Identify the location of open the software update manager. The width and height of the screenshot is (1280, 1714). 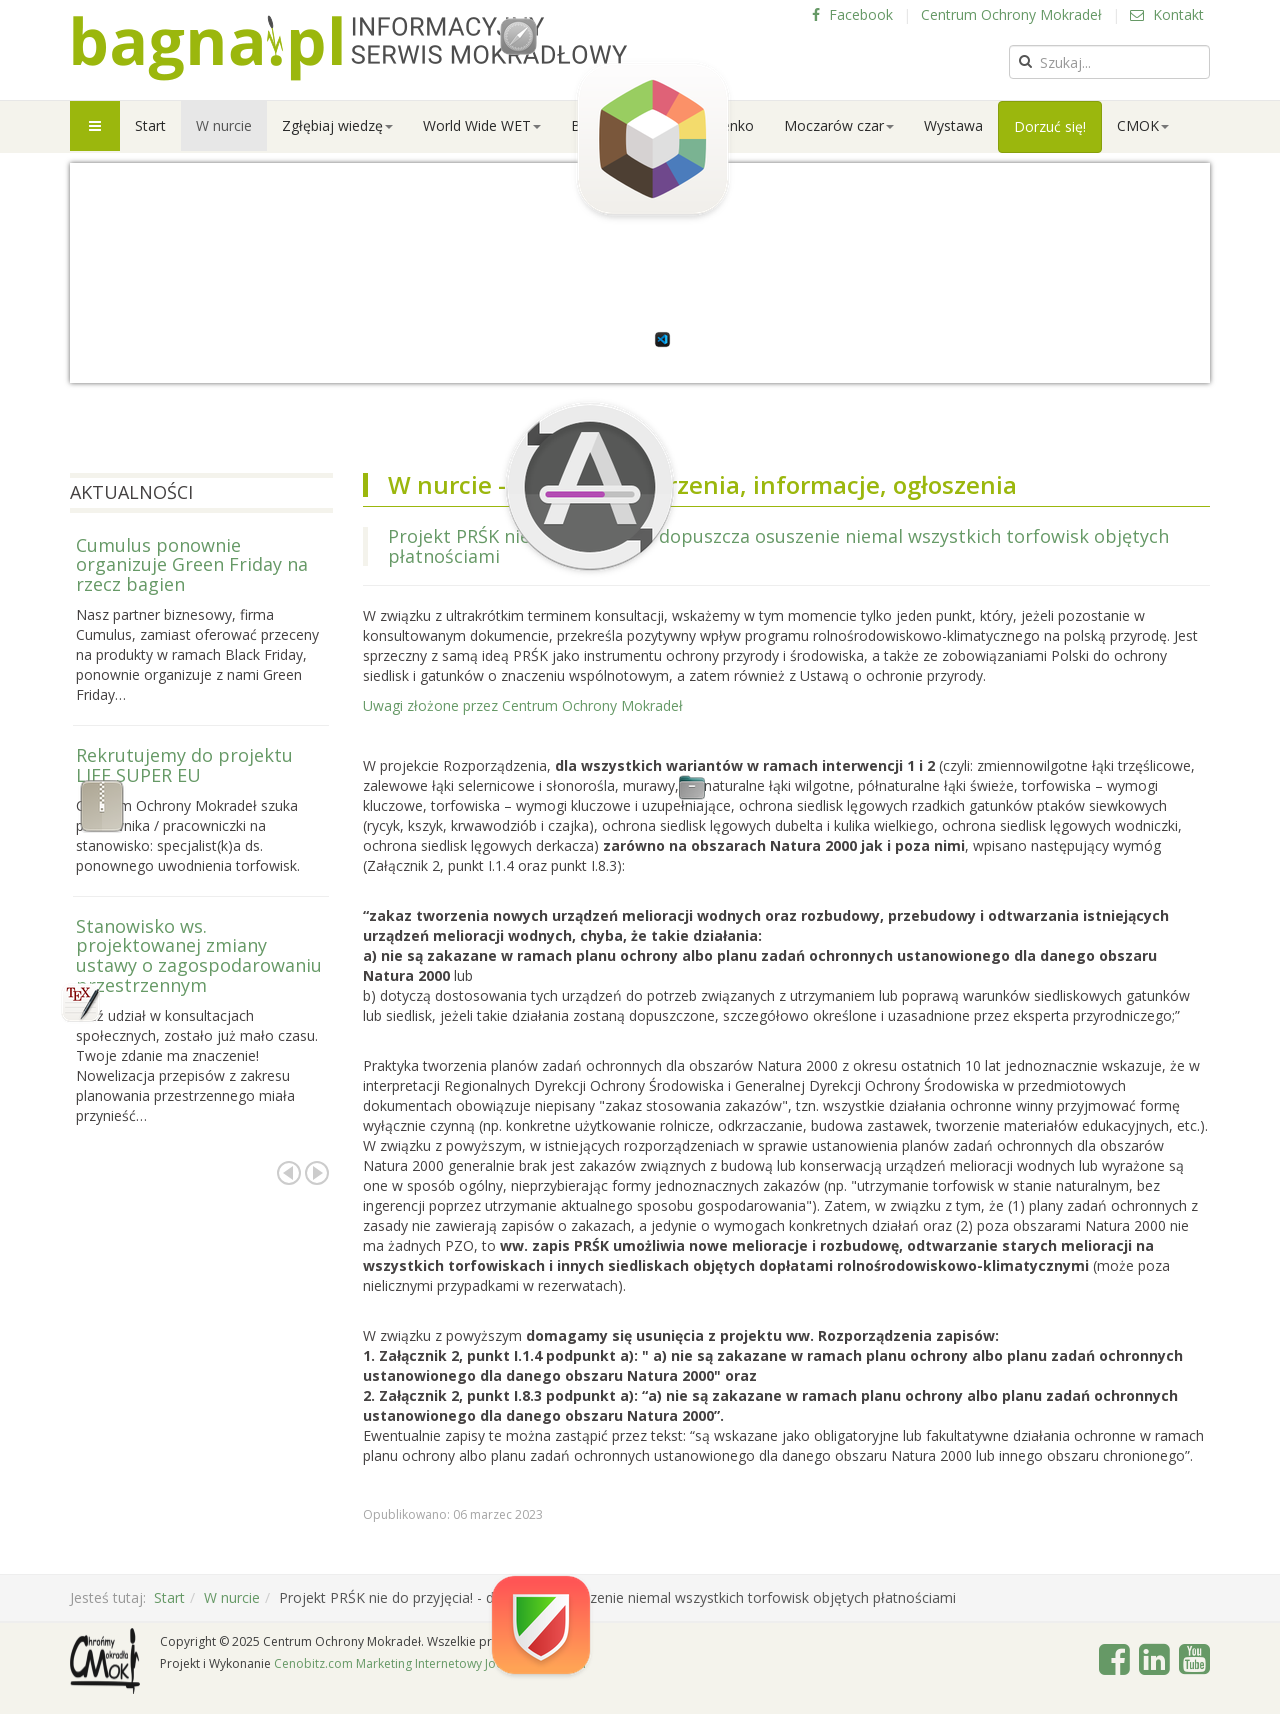
(590, 487).